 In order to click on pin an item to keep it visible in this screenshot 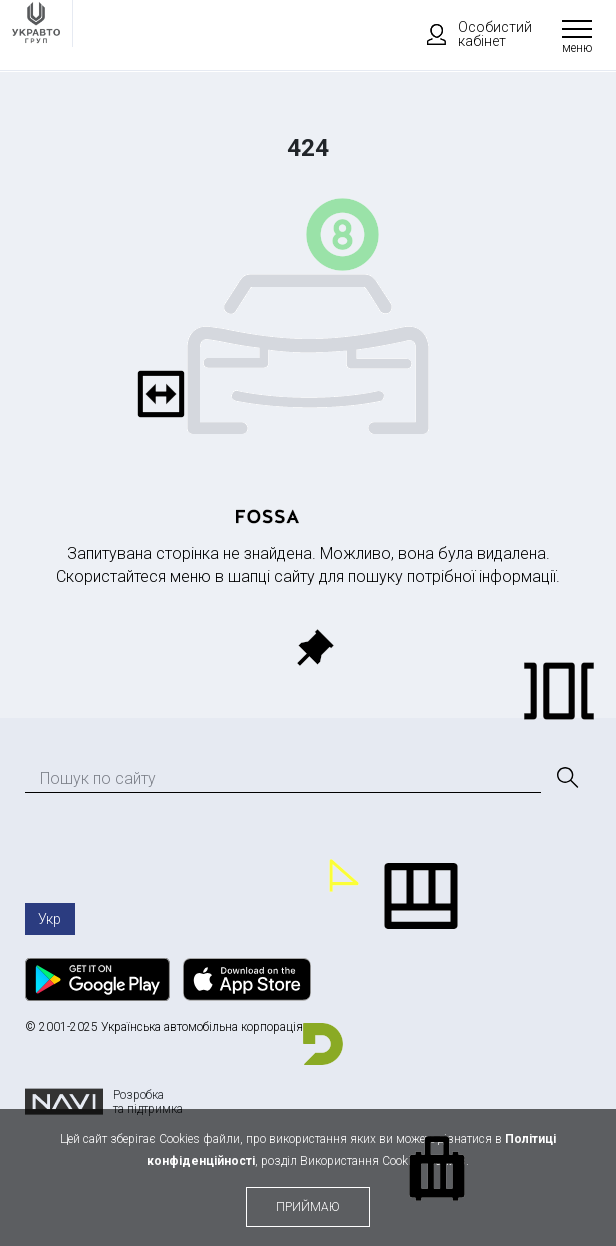, I will do `click(314, 649)`.